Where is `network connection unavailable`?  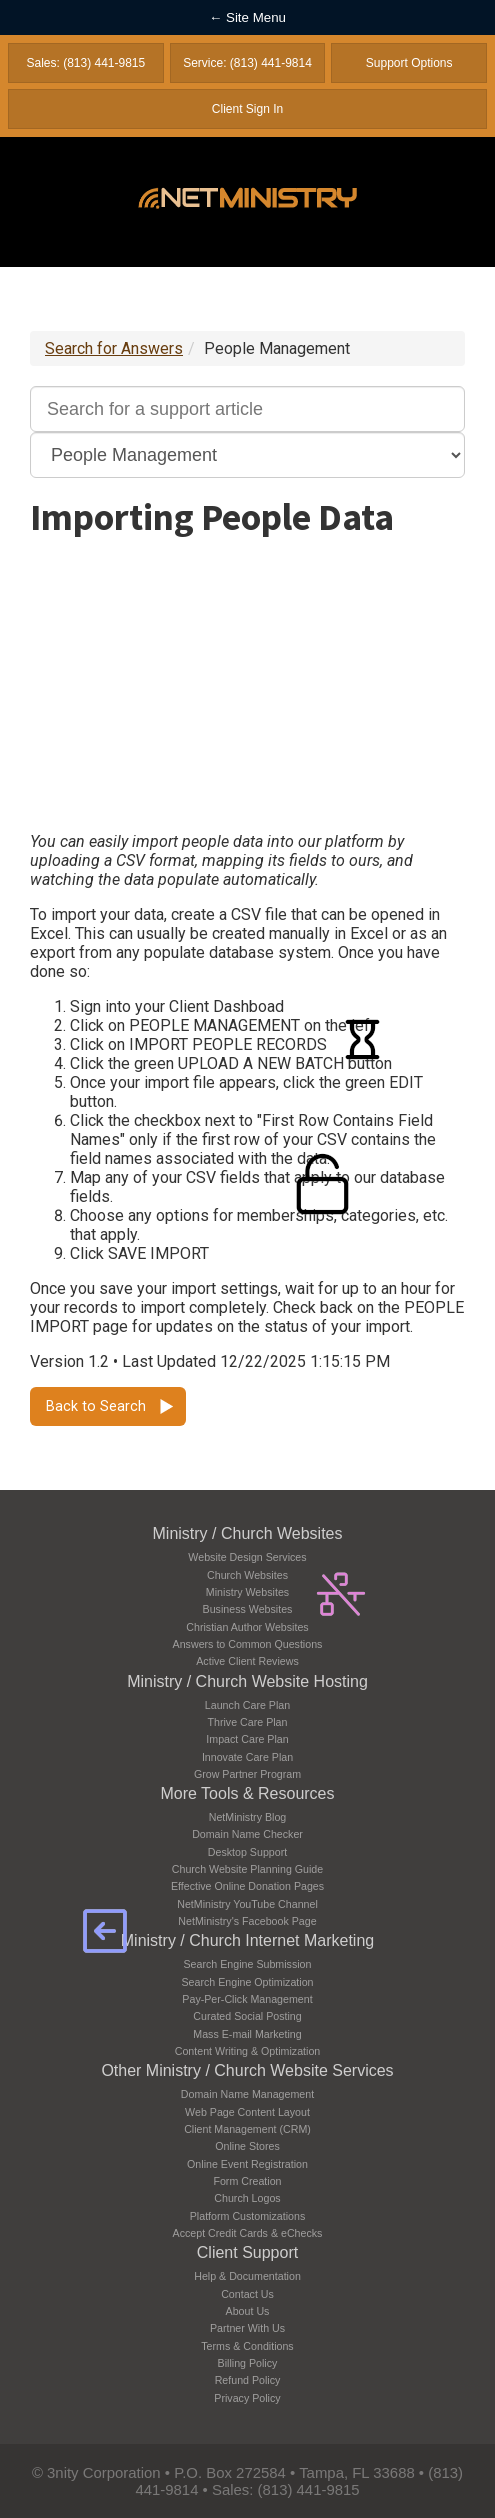 network connection unavailable is located at coordinates (341, 1595).